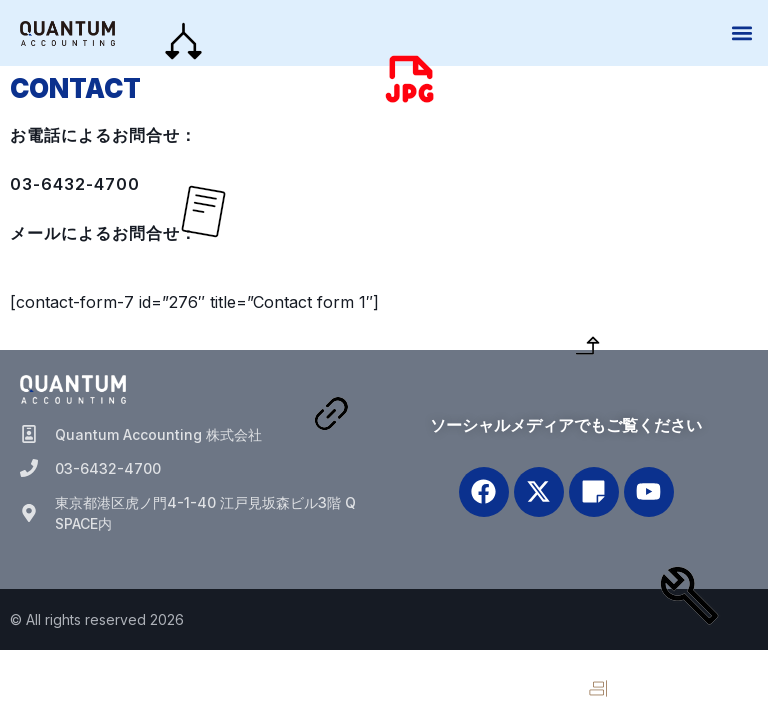 This screenshot has width=768, height=720. What do you see at coordinates (411, 81) in the screenshot?
I see `view or open a JPG image file` at bounding box center [411, 81].